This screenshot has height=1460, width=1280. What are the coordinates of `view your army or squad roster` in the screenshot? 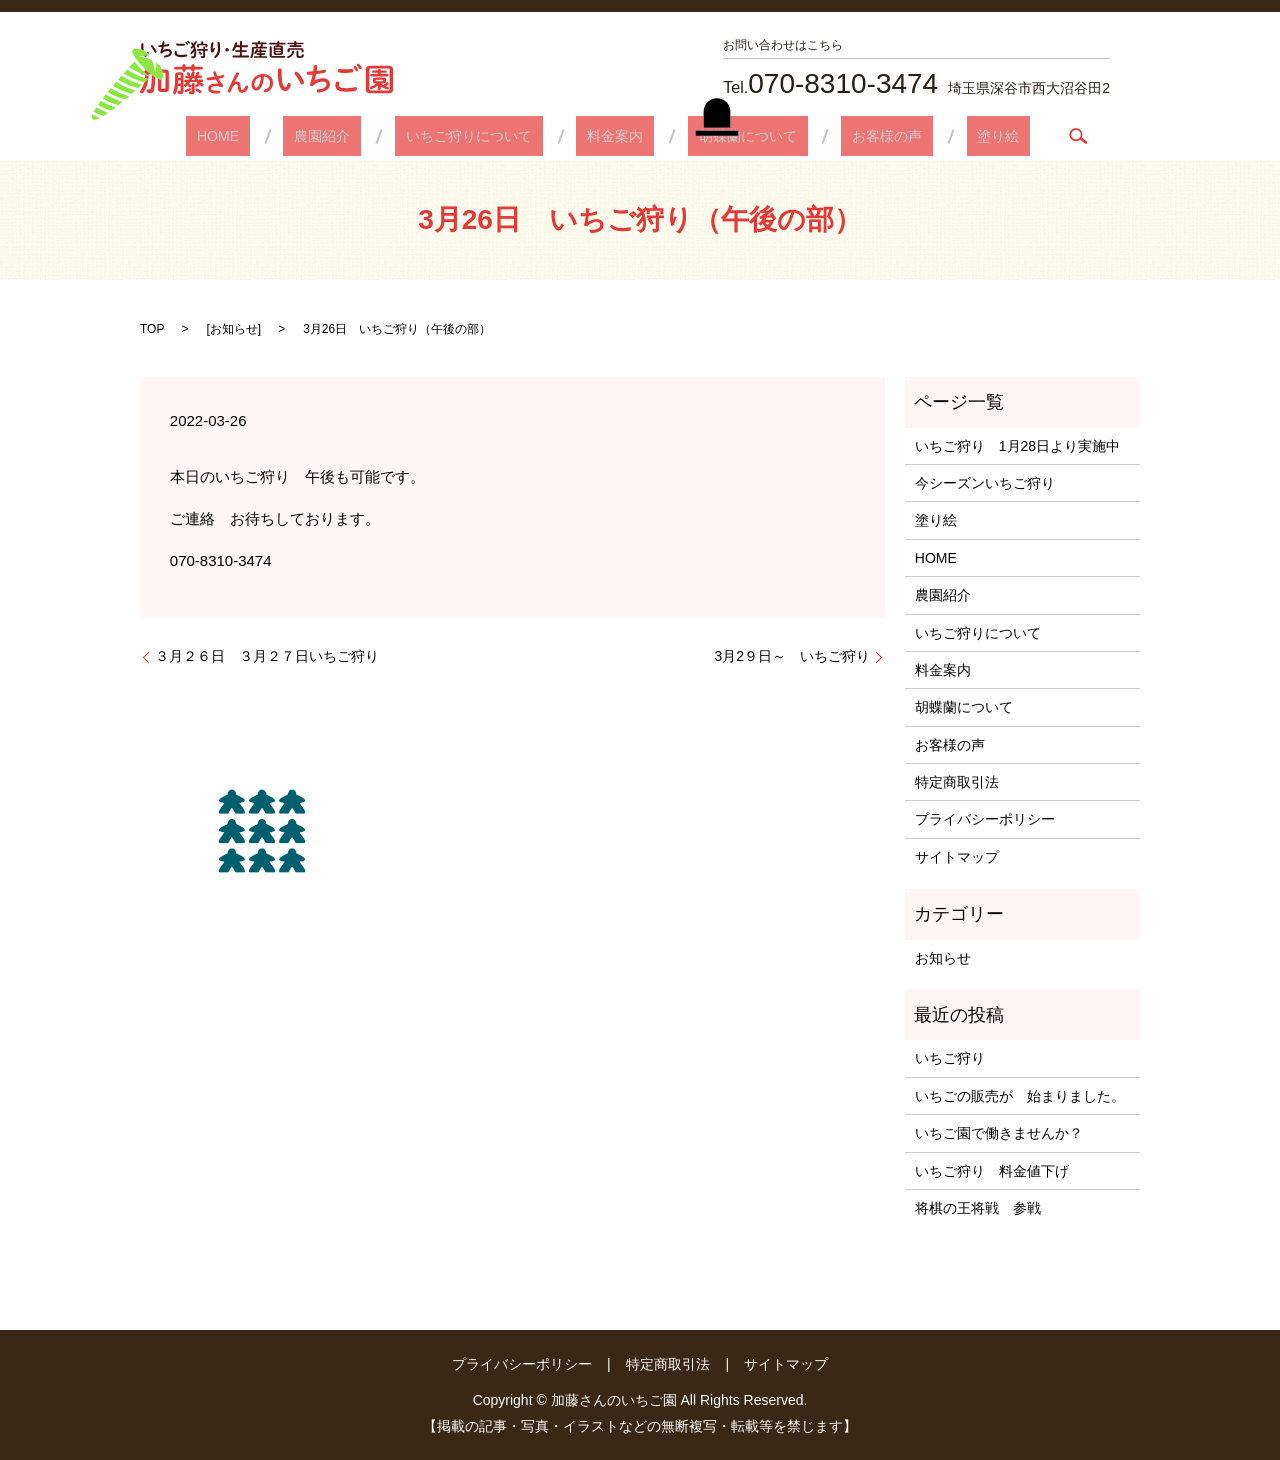 It's located at (262, 831).